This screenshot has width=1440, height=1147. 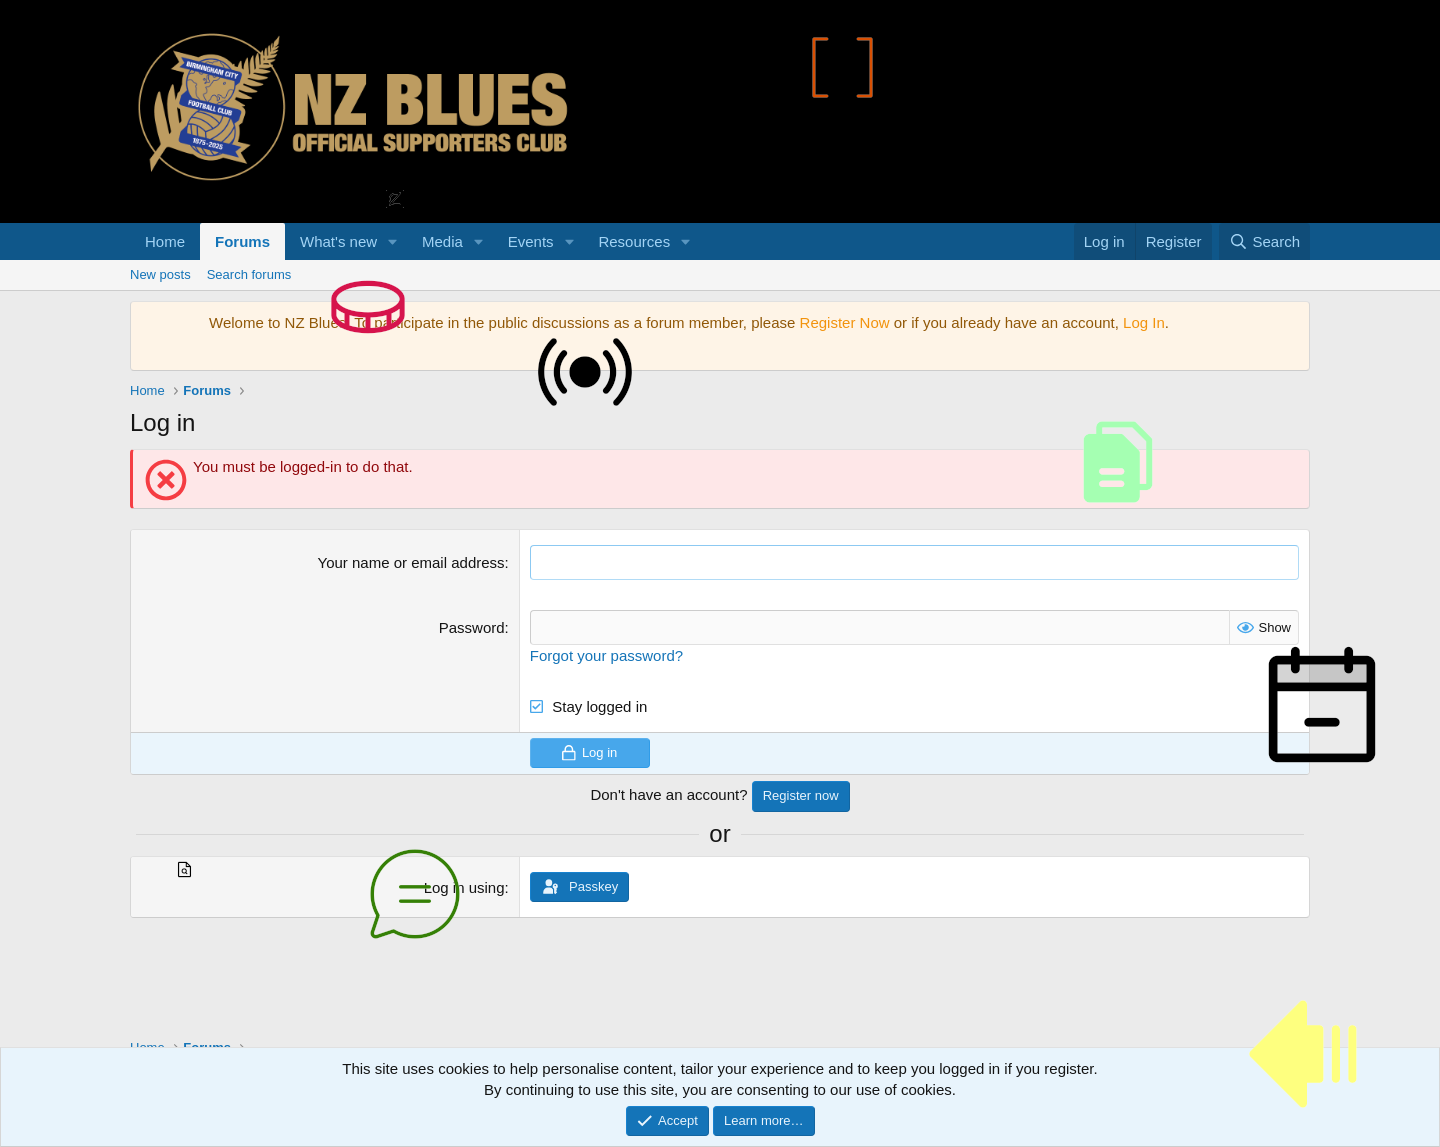 What do you see at coordinates (1322, 709) in the screenshot?
I see `remove an event from your calendar` at bounding box center [1322, 709].